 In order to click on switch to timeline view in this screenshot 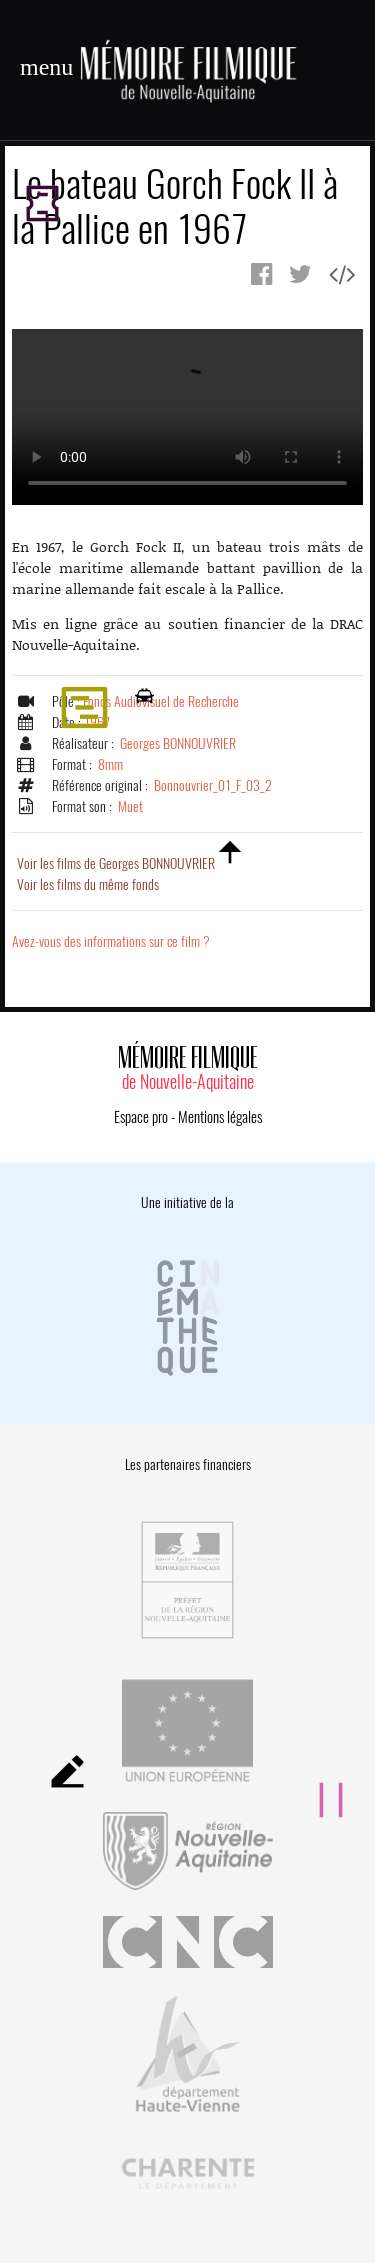, I will do `click(84, 707)`.